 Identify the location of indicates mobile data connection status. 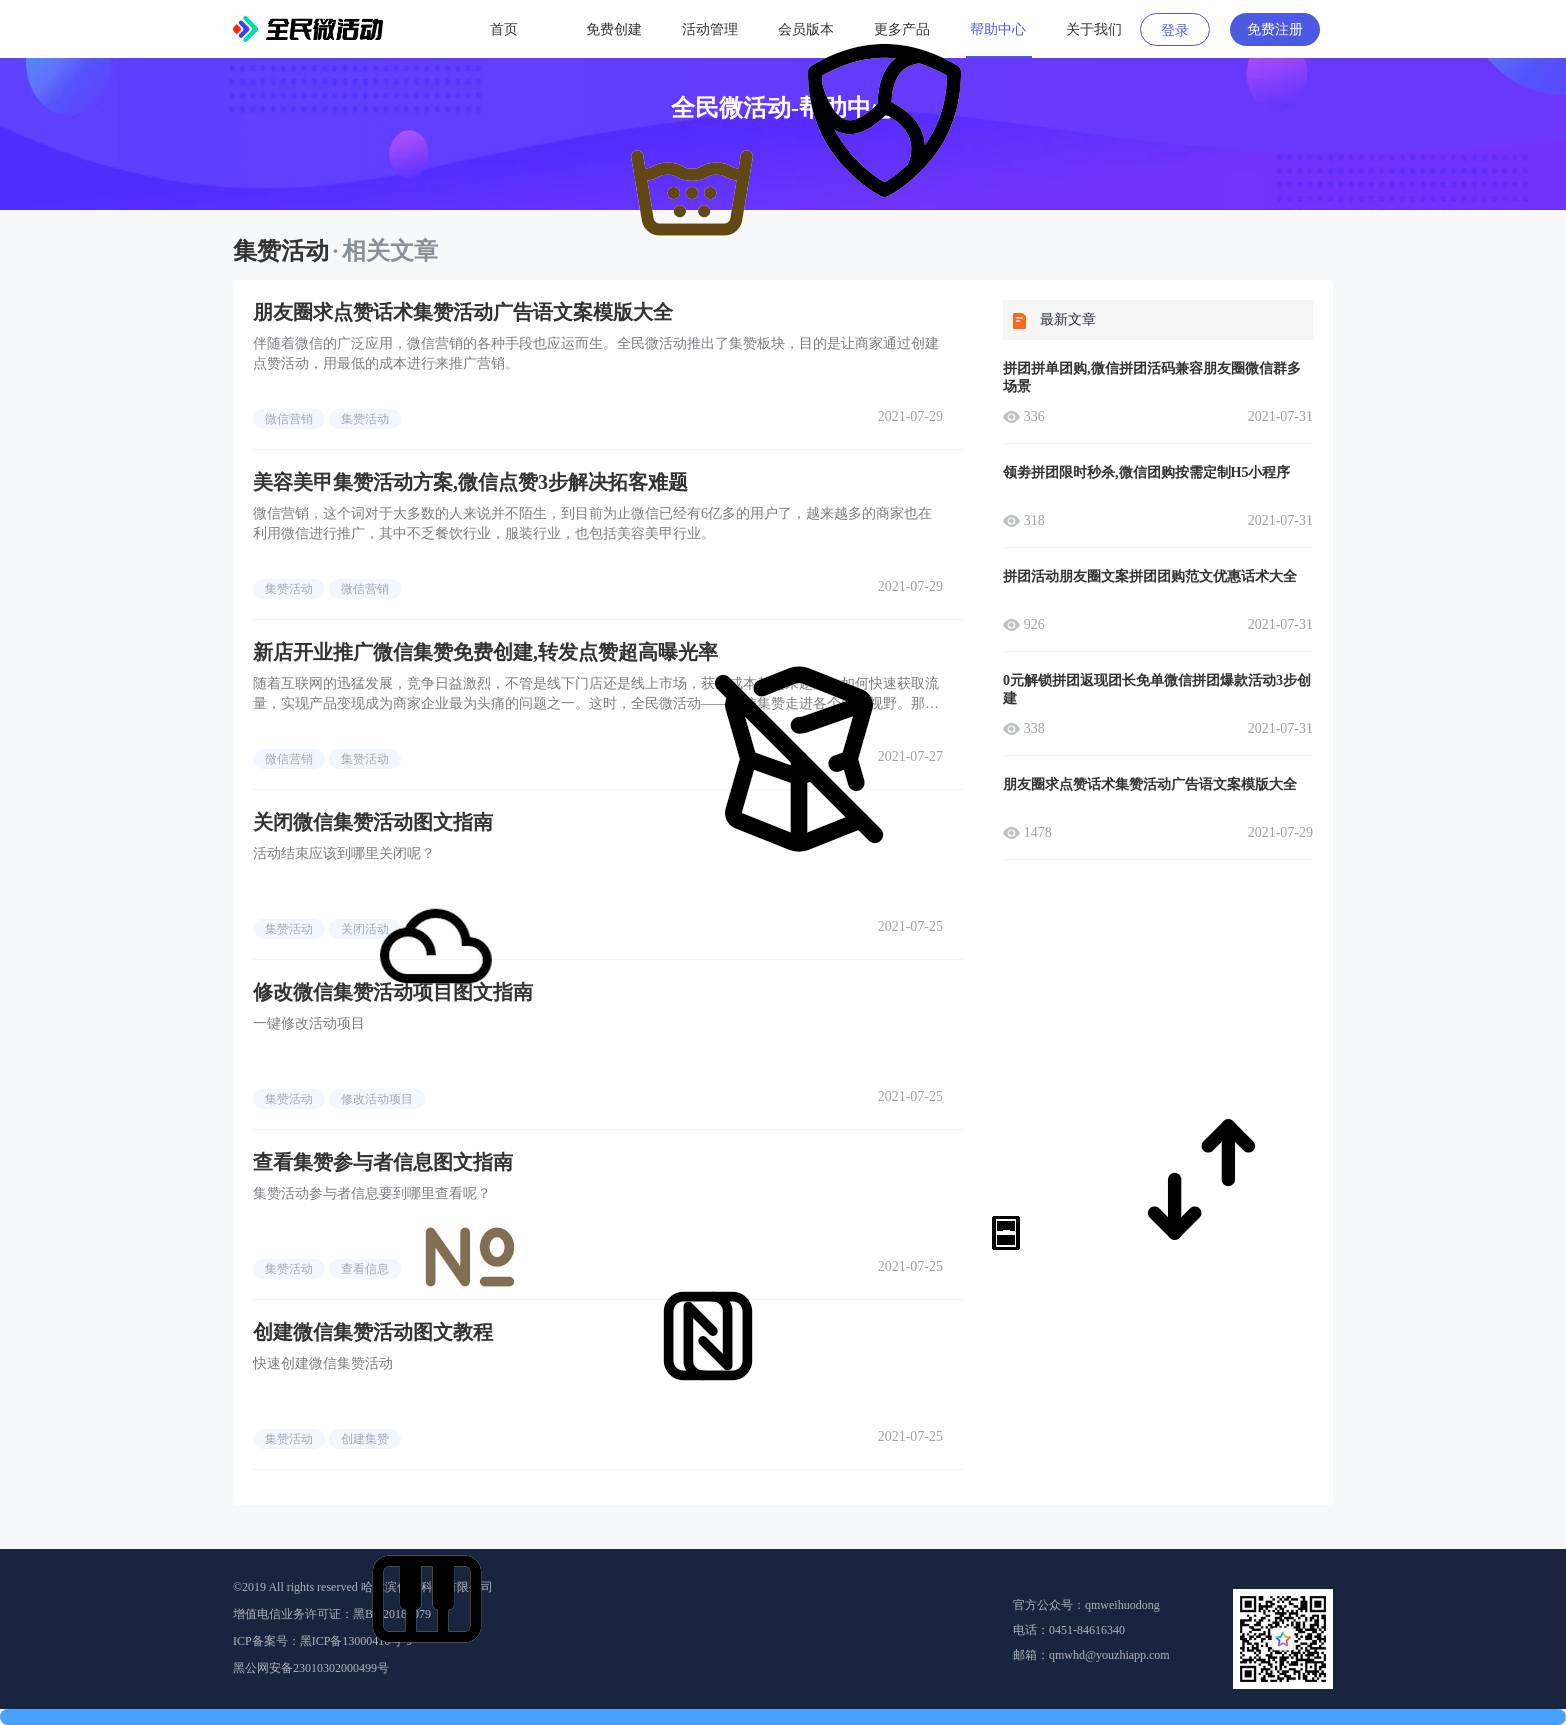
(1201, 1179).